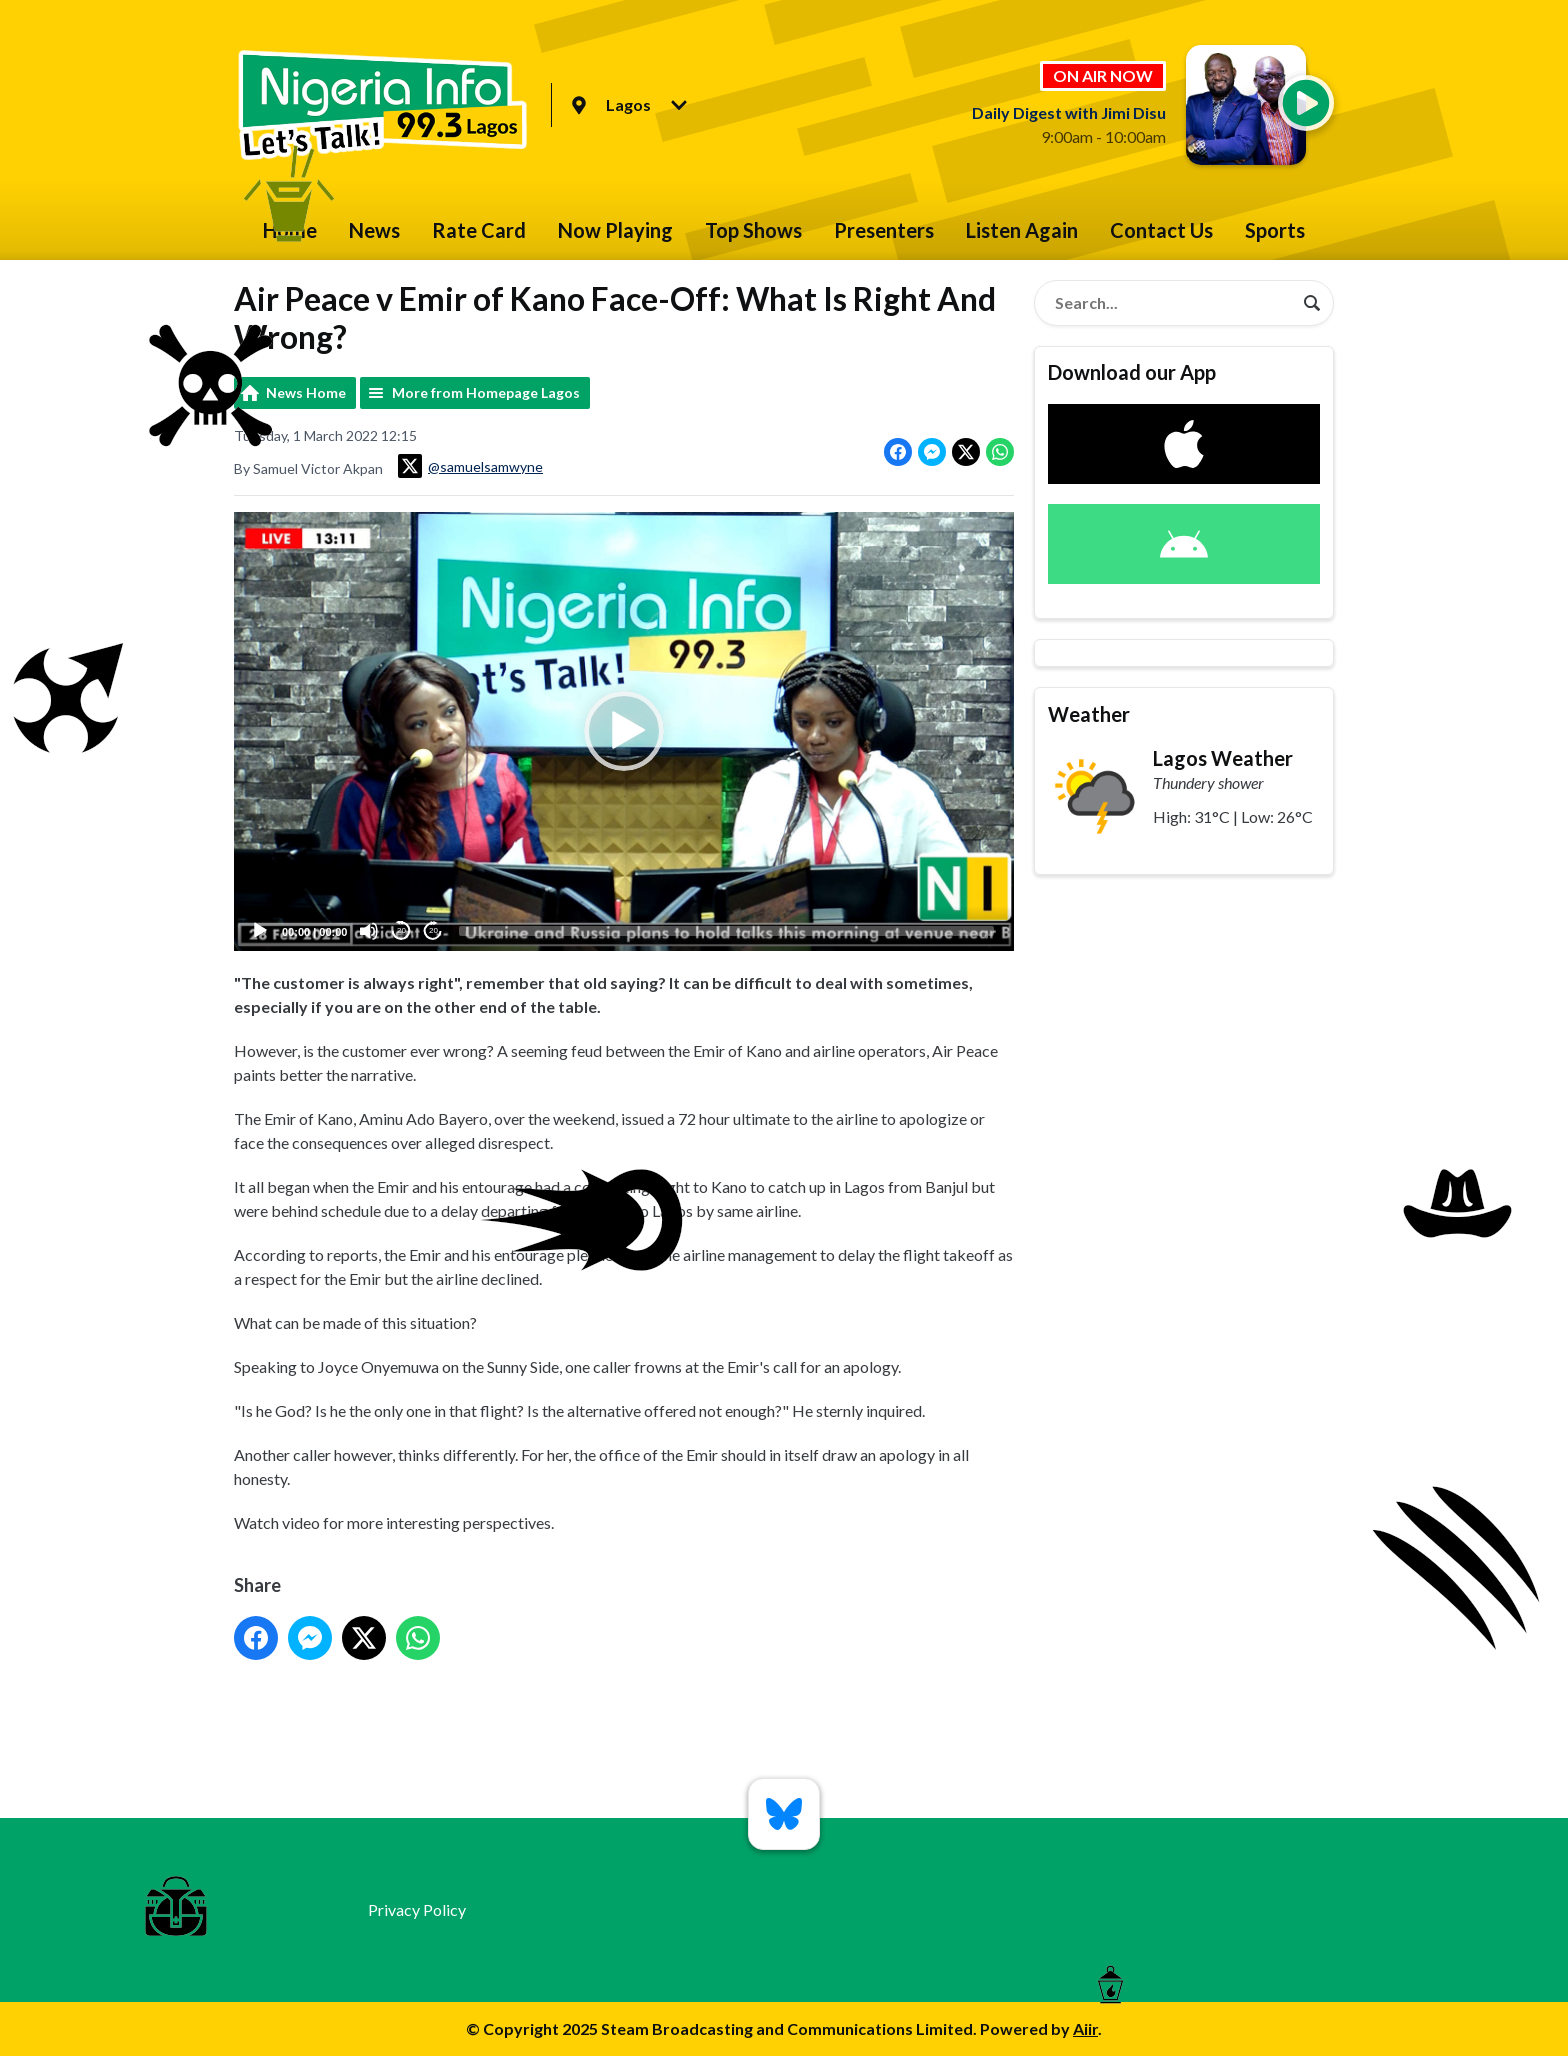 The height and width of the screenshot is (2056, 1568). I want to click on indicates danger or hazardous content warning, so click(211, 386).